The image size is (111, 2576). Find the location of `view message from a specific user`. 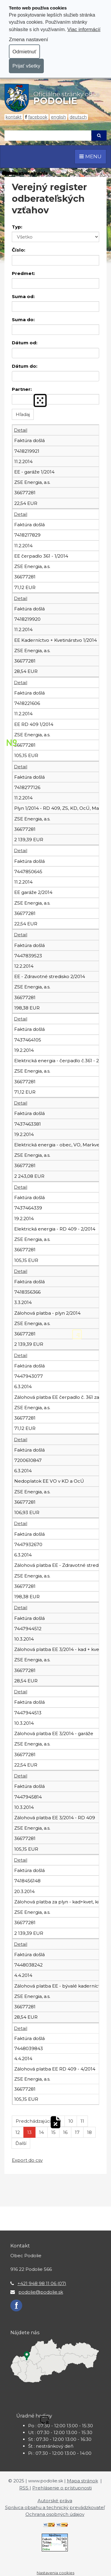

view message from a specific user is located at coordinates (44, 2420).